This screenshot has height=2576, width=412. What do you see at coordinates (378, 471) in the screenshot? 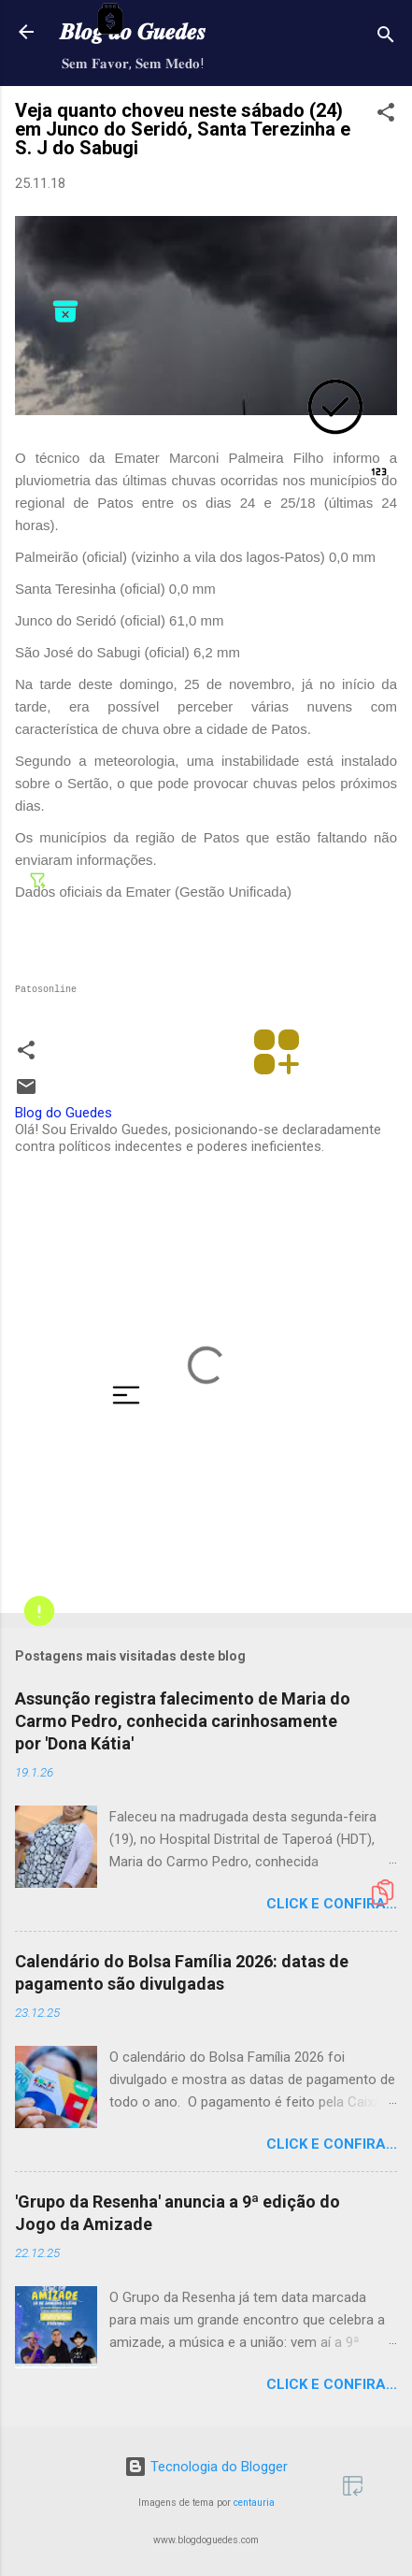
I see `switch to numeric input mode` at bounding box center [378, 471].